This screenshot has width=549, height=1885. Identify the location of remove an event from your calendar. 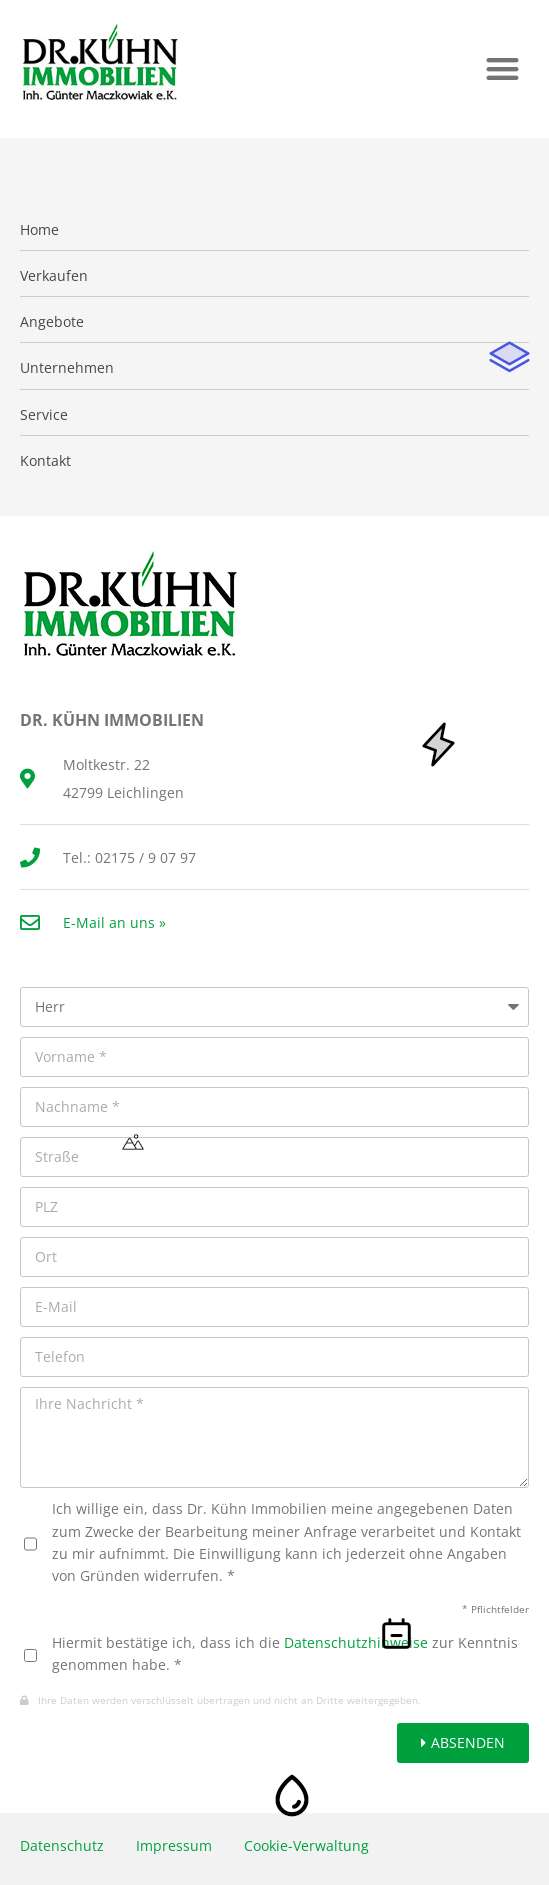
(396, 1634).